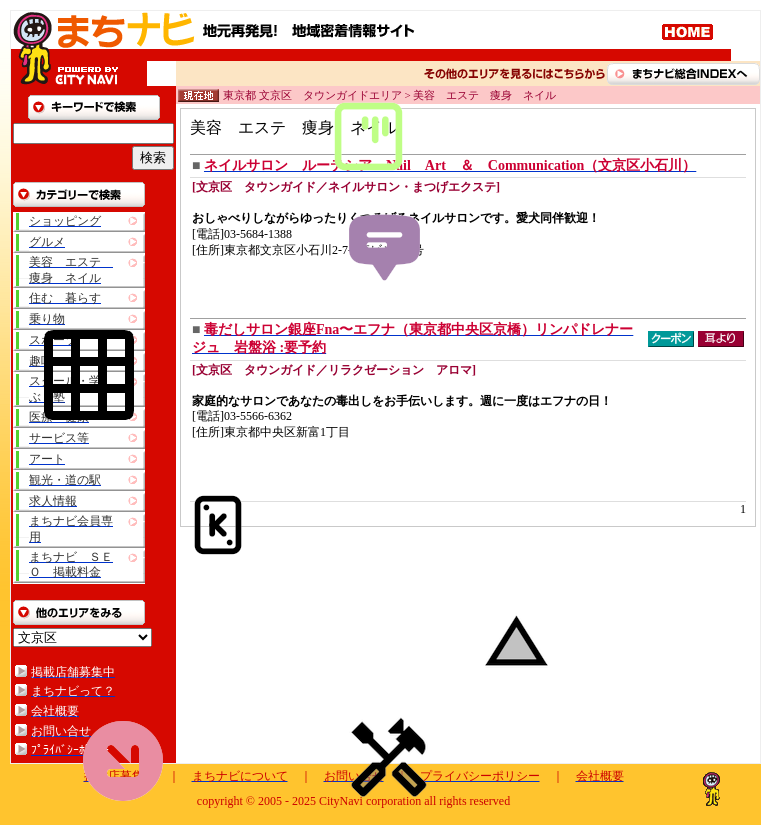 The image size is (761, 825). What do you see at coordinates (368, 136) in the screenshot?
I see `align content to top-right corner` at bounding box center [368, 136].